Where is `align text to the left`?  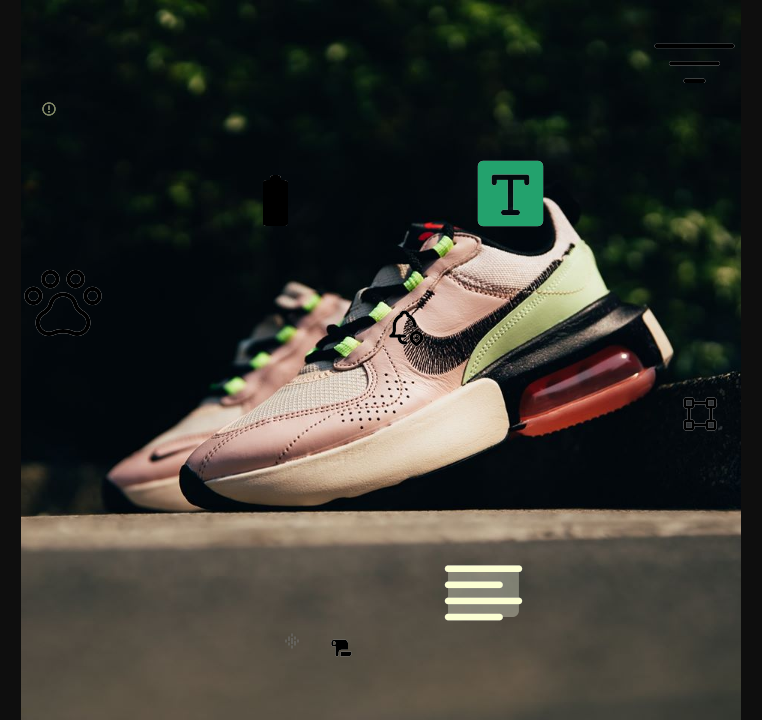 align text to the left is located at coordinates (483, 594).